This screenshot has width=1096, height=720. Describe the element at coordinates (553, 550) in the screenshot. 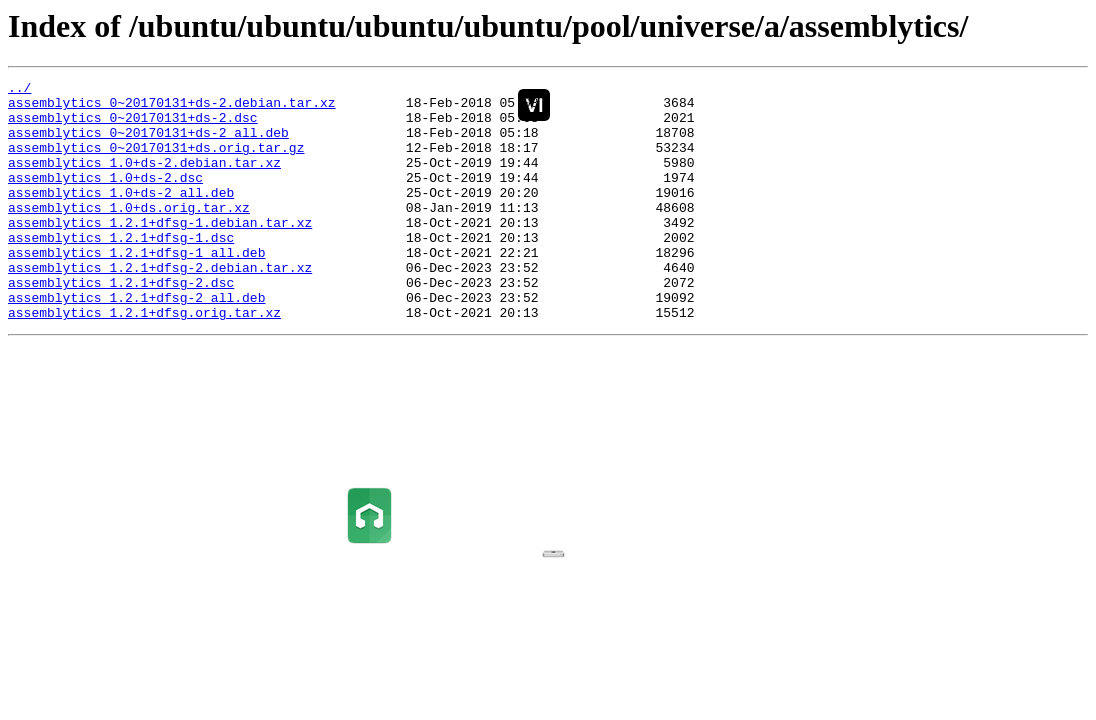

I see `represents a Mac mini device in system settings` at that location.